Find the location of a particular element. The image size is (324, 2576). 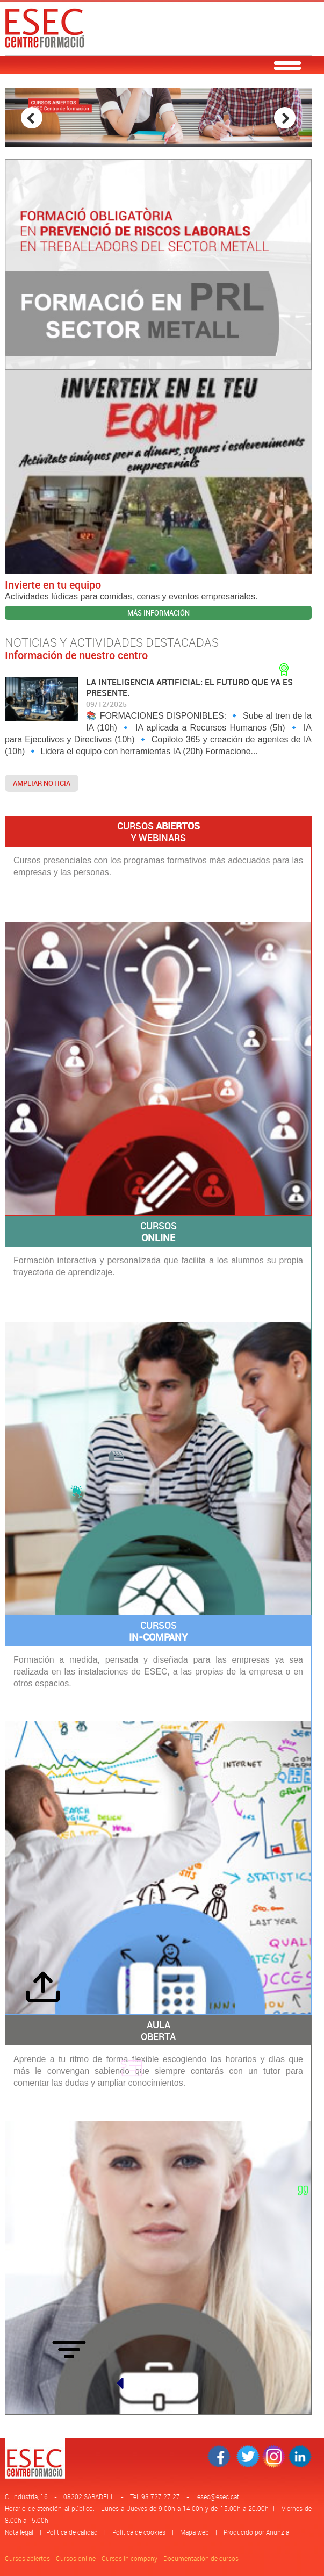

view invoice details is located at coordinates (132, 2068).